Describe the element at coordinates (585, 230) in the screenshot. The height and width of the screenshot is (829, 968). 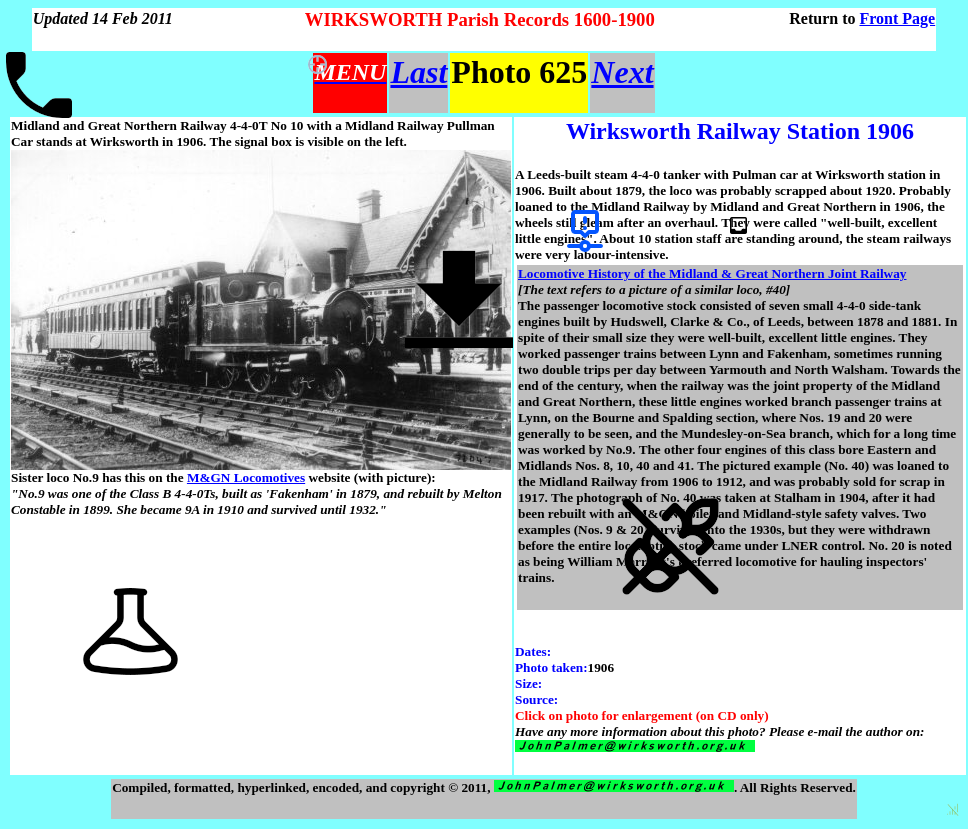
I see `indicates a timeline event requiring attention` at that location.